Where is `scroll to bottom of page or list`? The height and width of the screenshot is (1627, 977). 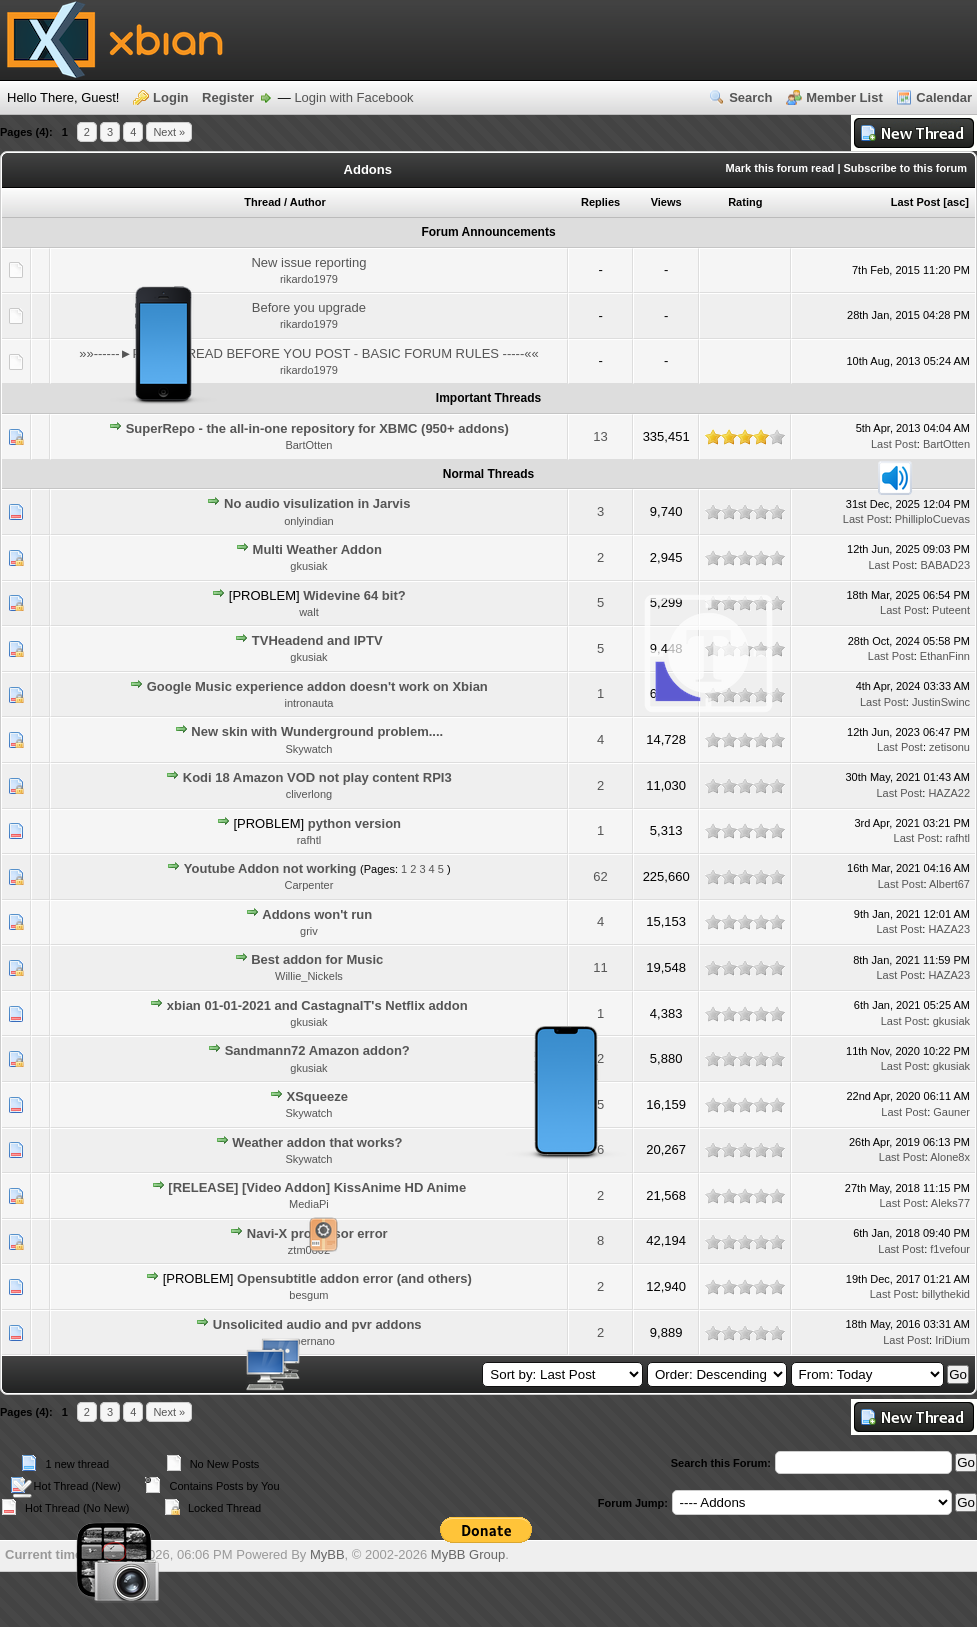
scroll to bottom of page or list is located at coordinates (22, 1488).